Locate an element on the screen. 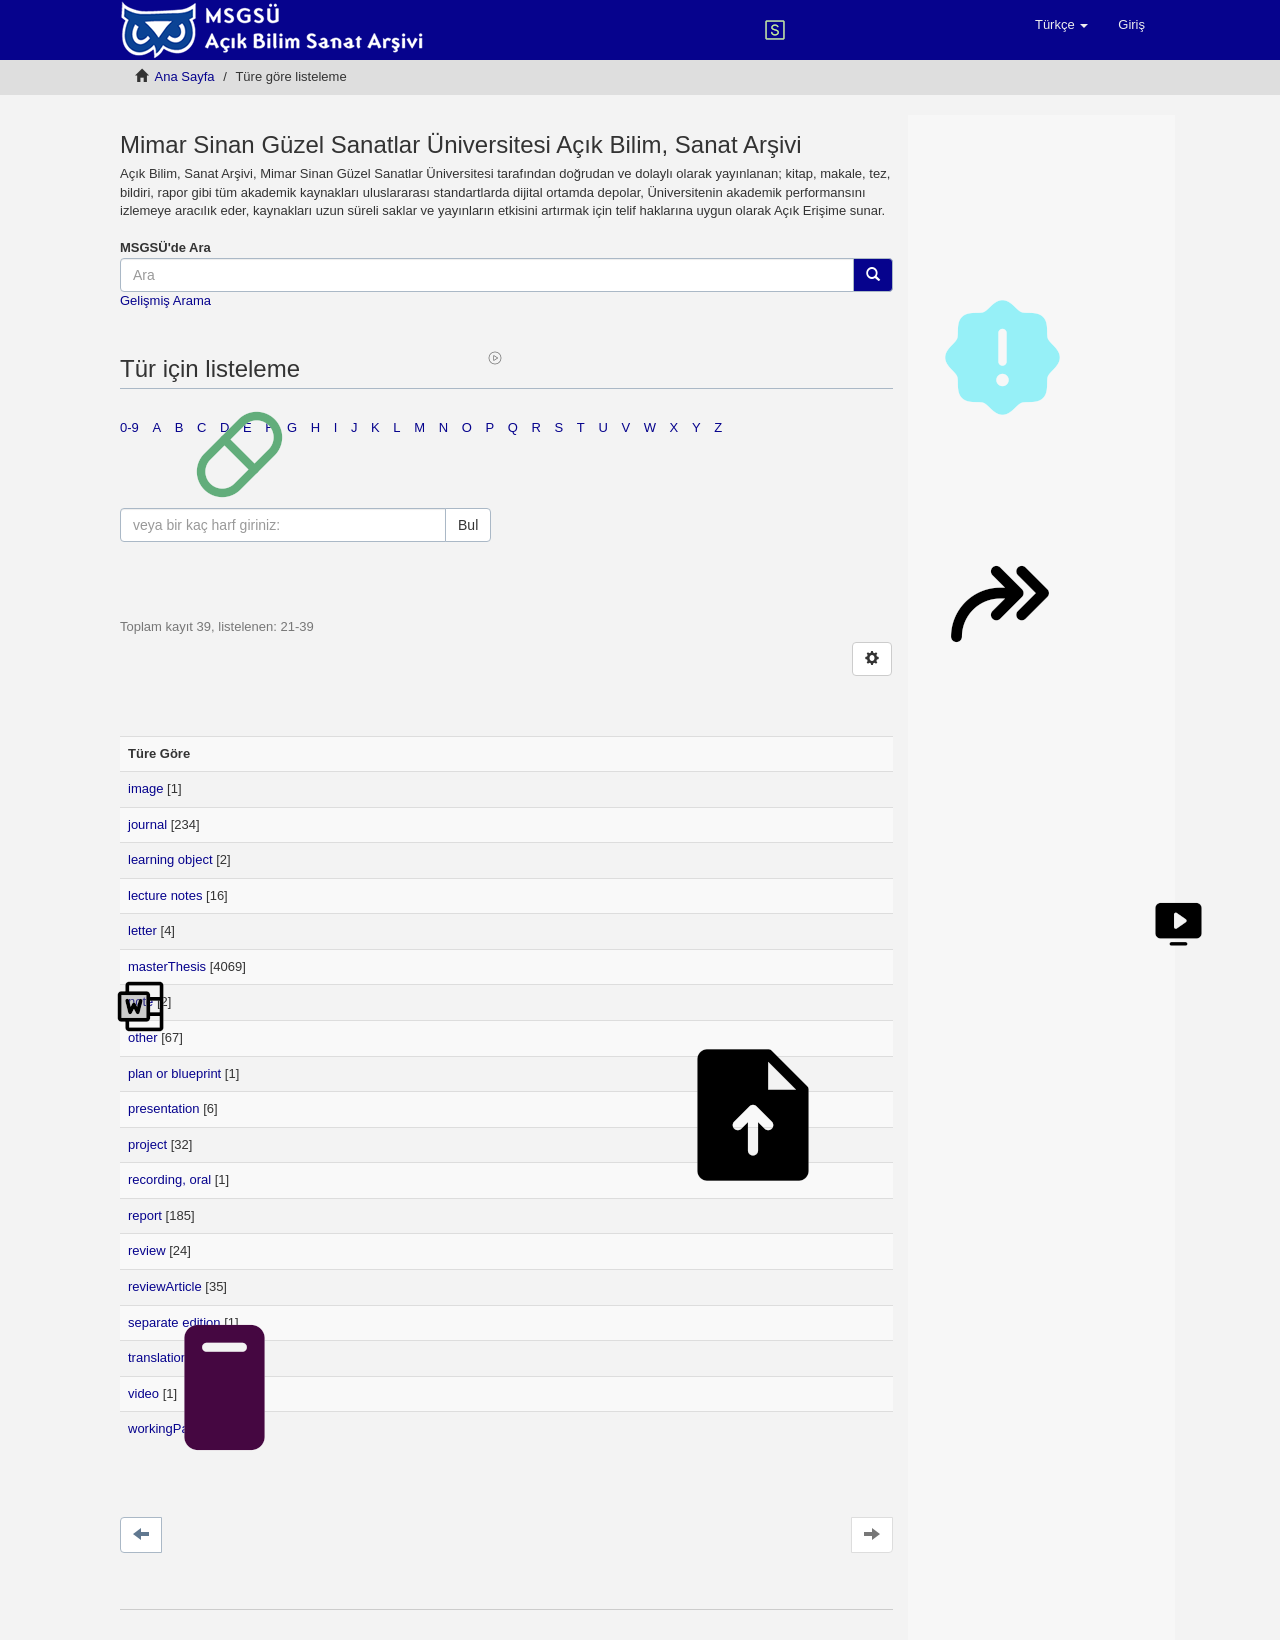 The width and height of the screenshot is (1280, 1640). upload a file is located at coordinates (753, 1115).